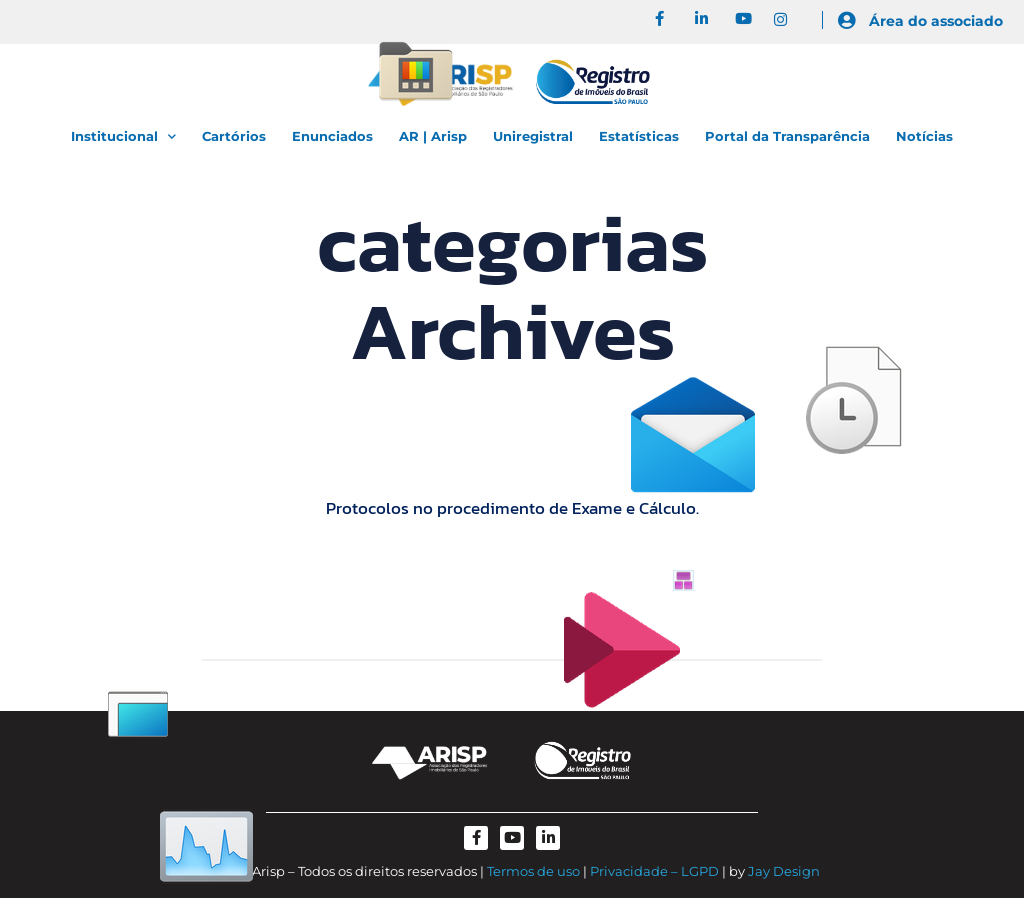 The height and width of the screenshot is (898, 1024). I want to click on open the mail app, so click(693, 438).